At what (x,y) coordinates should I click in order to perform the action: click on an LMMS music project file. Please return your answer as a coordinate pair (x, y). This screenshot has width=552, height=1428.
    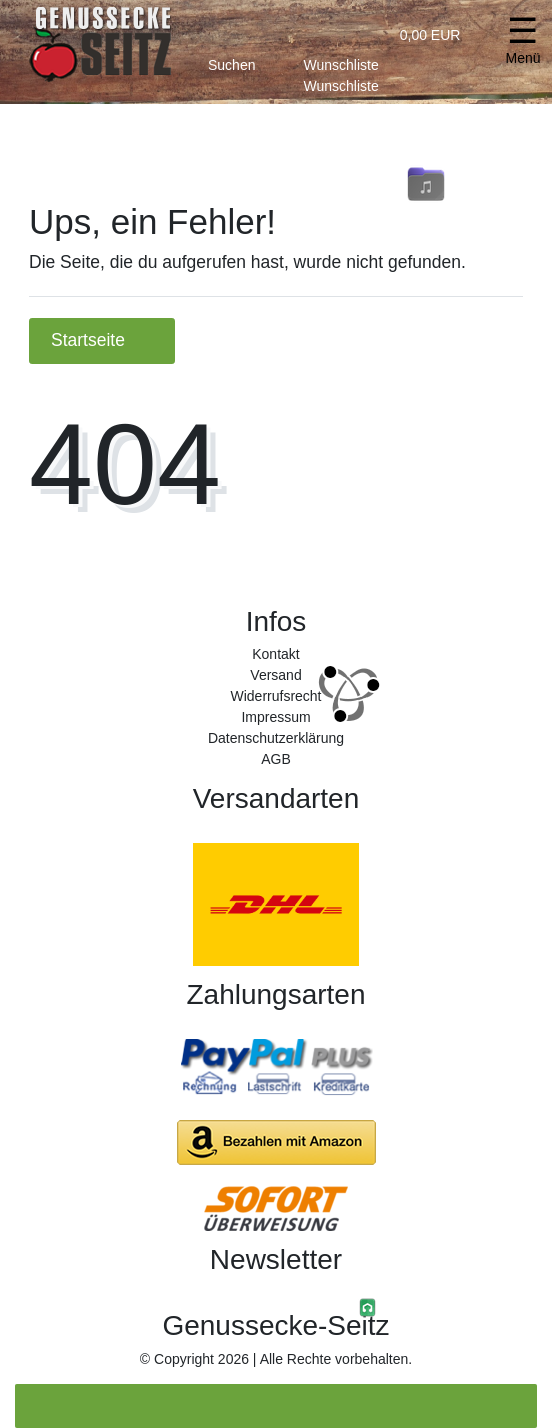
    Looking at the image, I should click on (367, 1307).